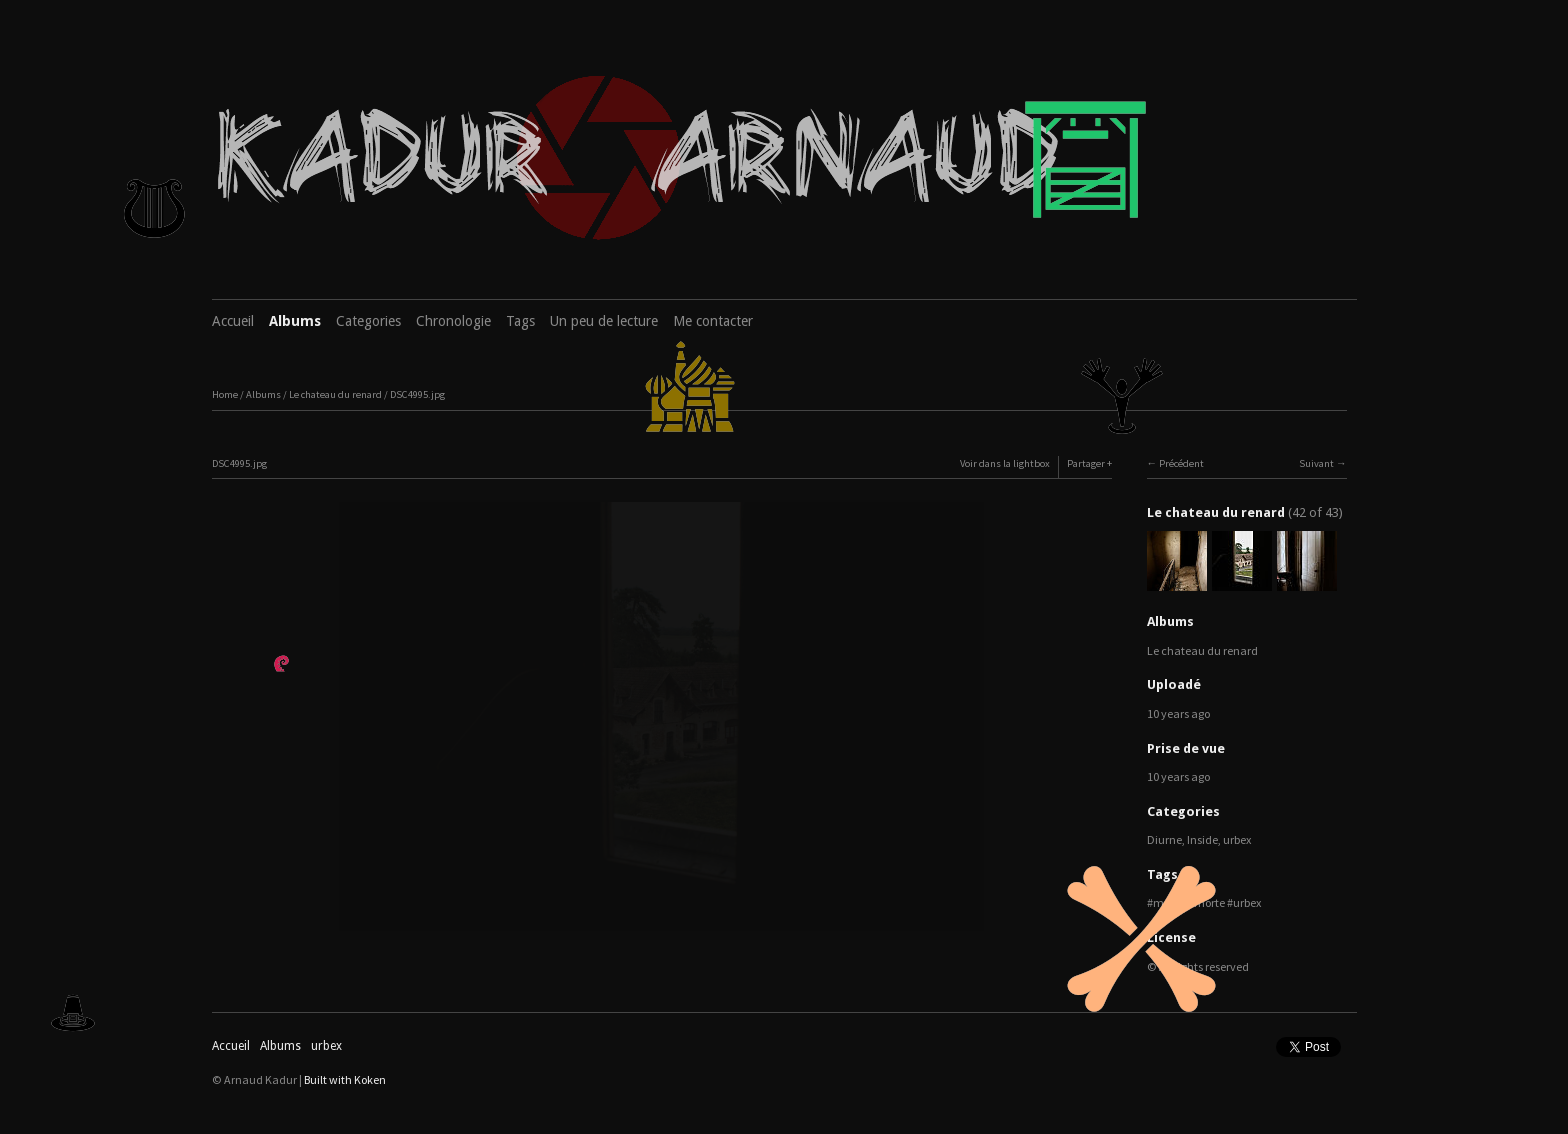 This screenshot has height=1134, width=1568. Describe the element at coordinates (154, 207) in the screenshot. I see `access music or audio features` at that location.